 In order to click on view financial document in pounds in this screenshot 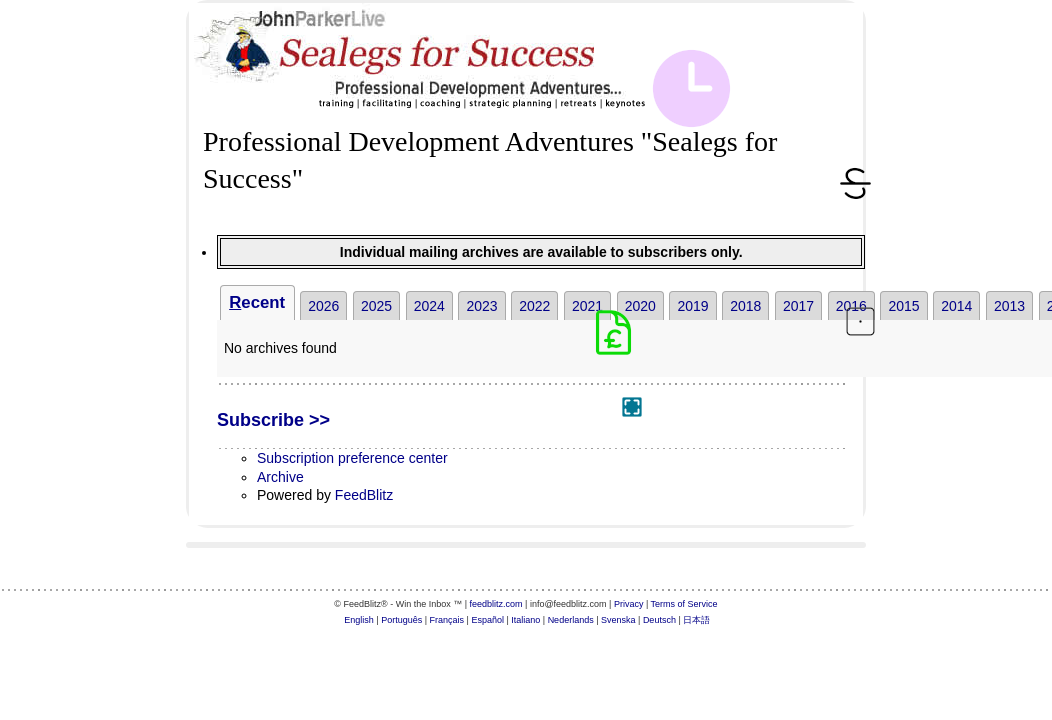, I will do `click(613, 332)`.